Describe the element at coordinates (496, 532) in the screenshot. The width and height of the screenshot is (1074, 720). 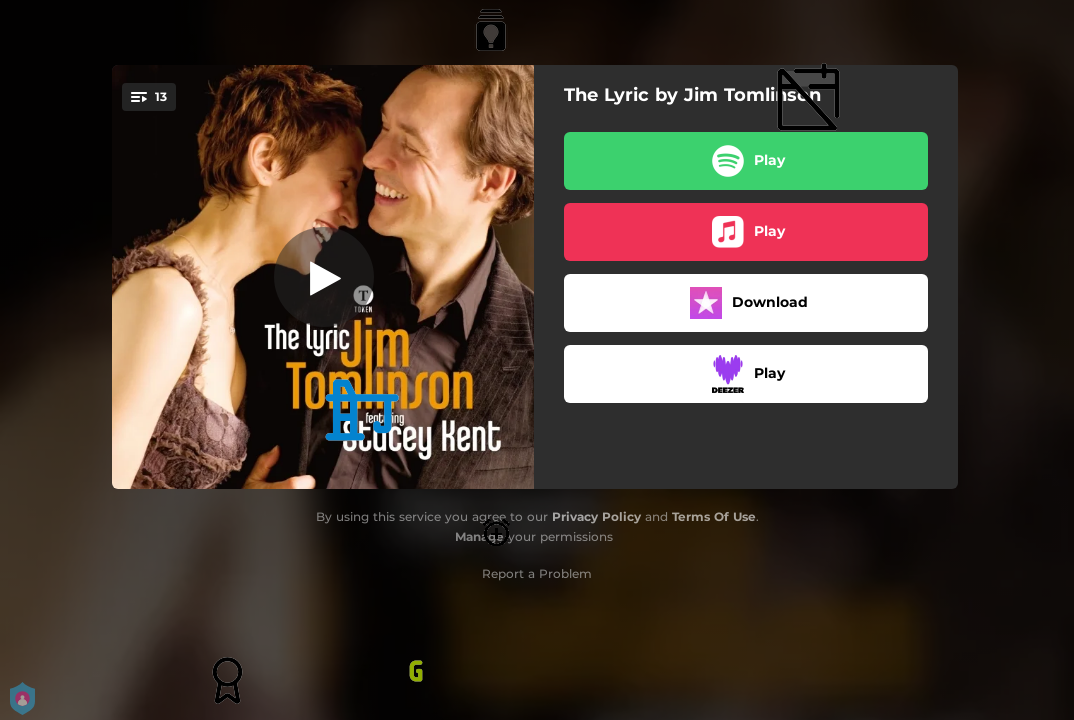
I see `add a new alarm` at that location.